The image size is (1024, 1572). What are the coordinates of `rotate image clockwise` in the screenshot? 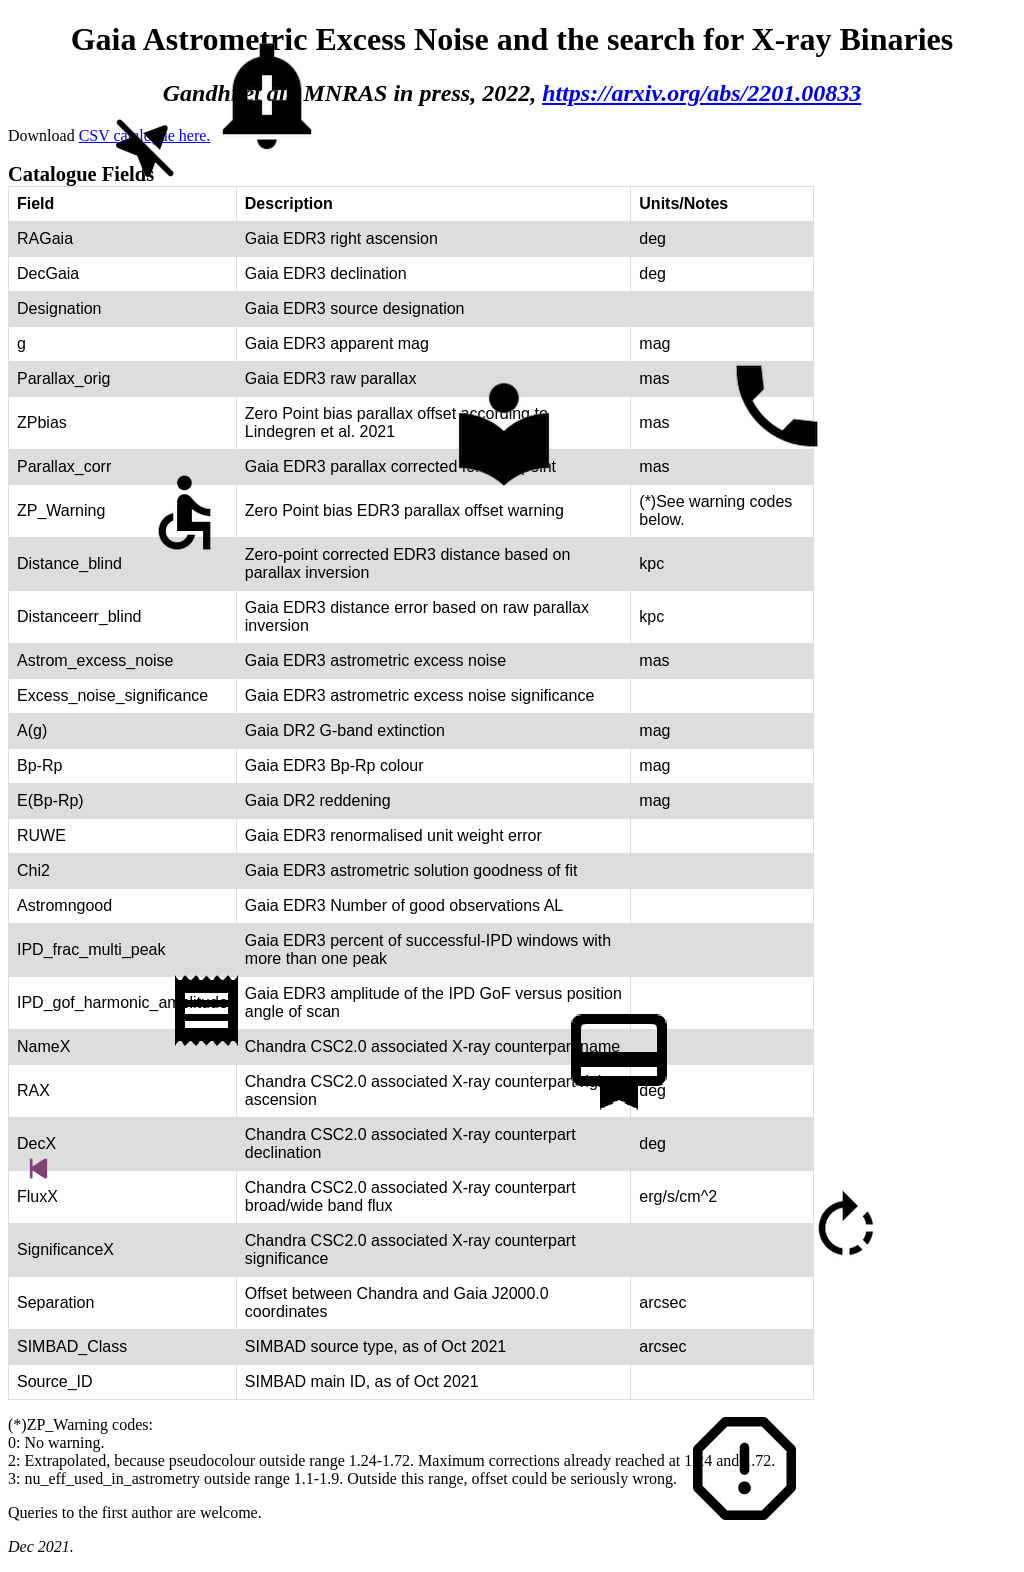 It's located at (846, 1228).